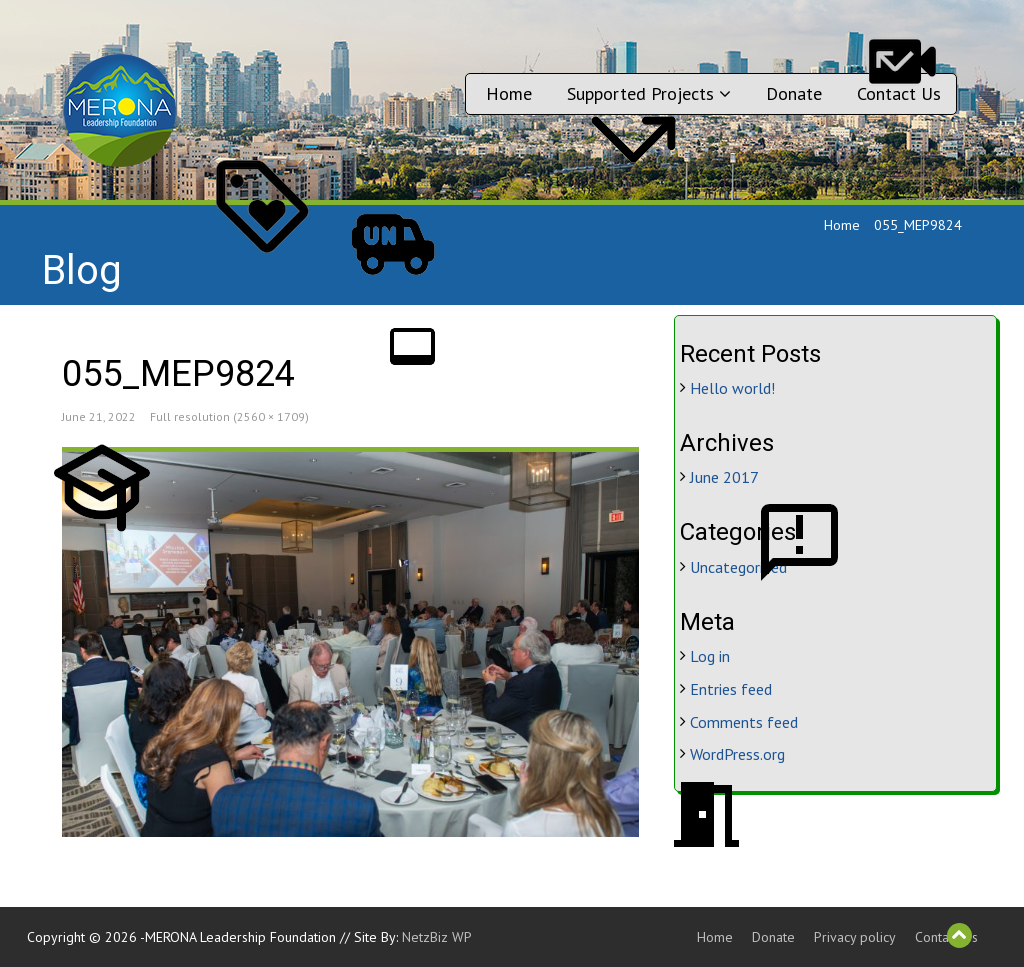  Describe the element at coordinates (902, 61) in the screenshot. I see `indicates a missed video call` at that location.